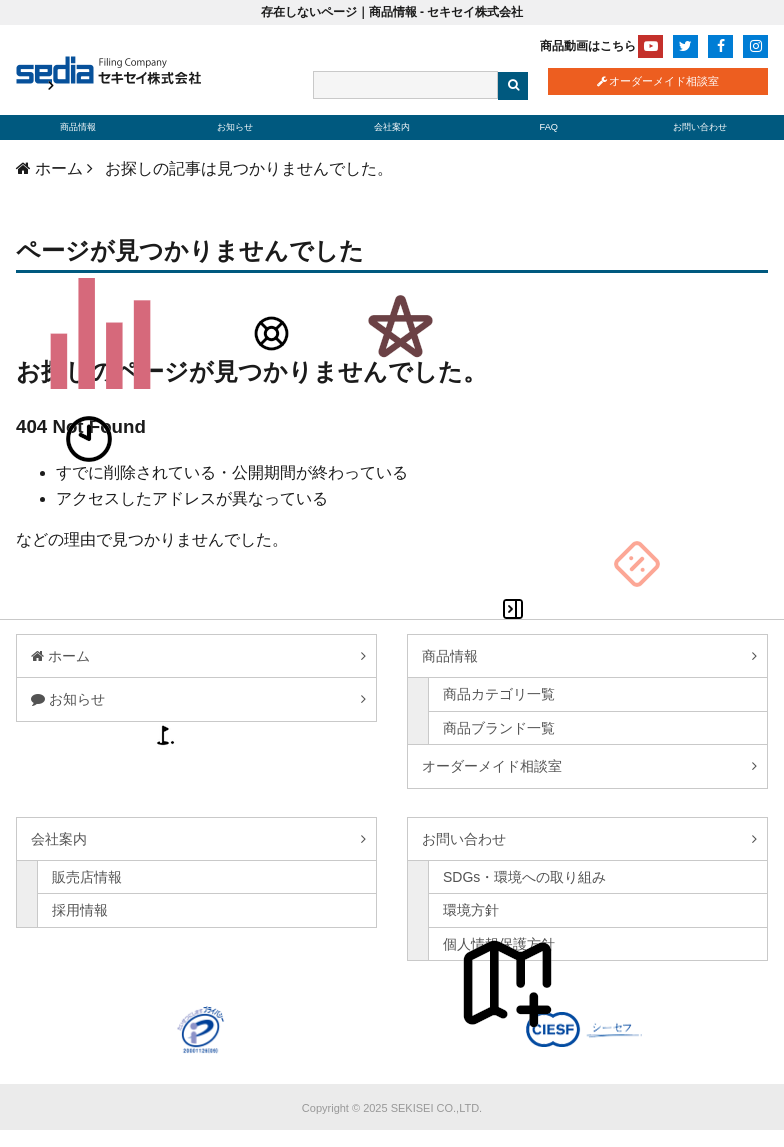 The image size is (784, 1147). Describe the element at coordinates (637, 564) in the screenshot. I see `view discount or promotional offer` at that location.